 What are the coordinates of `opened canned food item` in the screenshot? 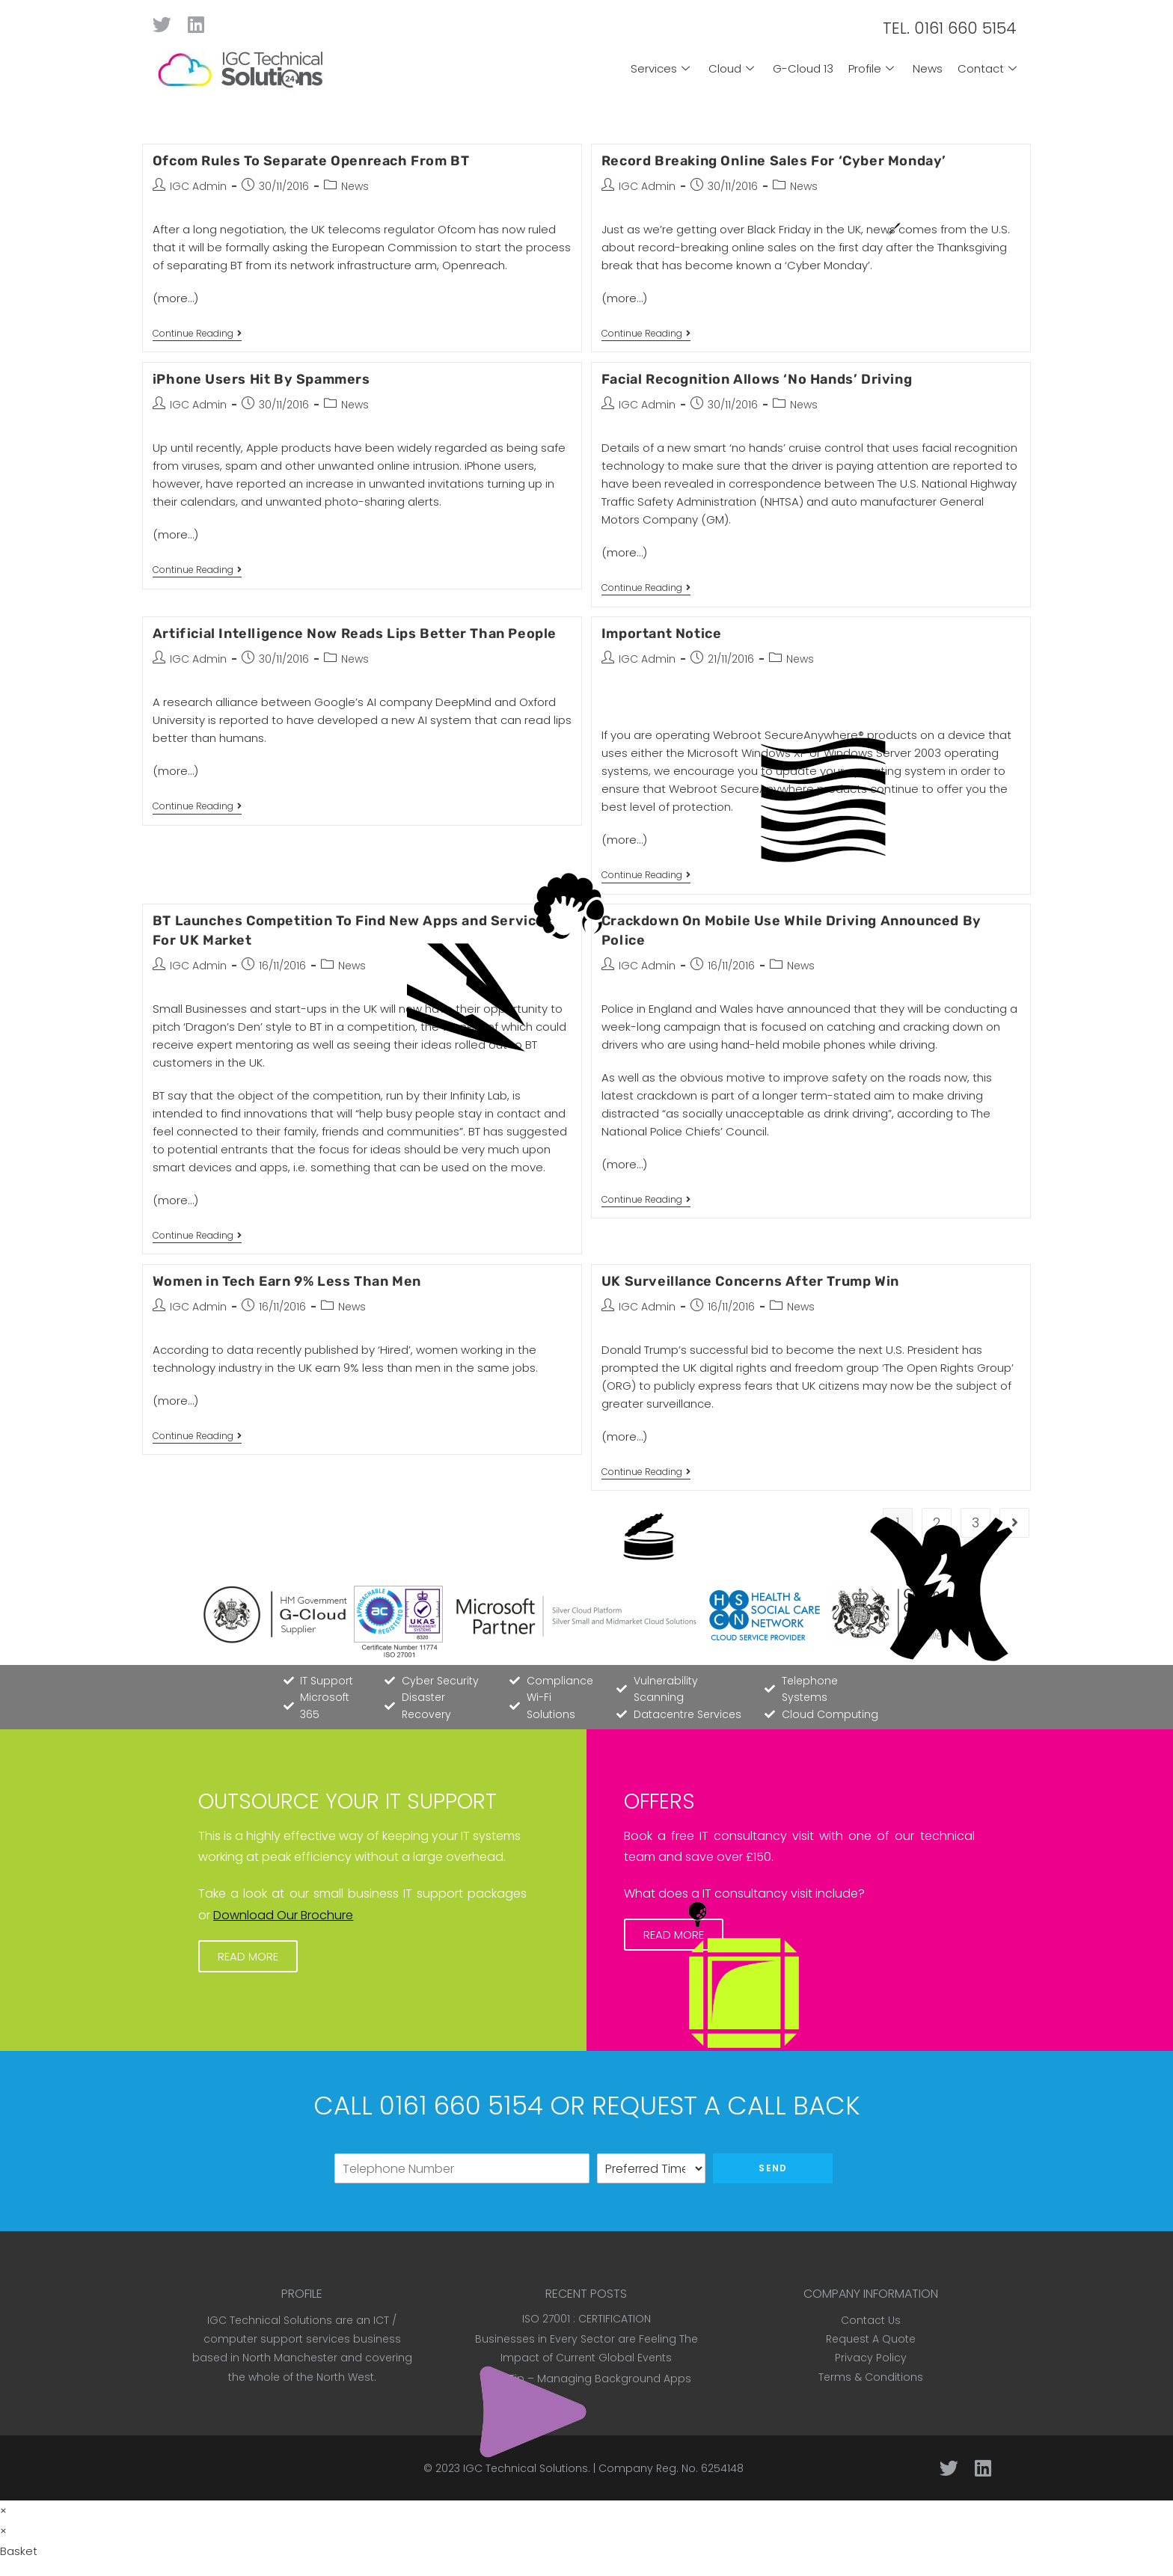 It's located at (649, 1536).